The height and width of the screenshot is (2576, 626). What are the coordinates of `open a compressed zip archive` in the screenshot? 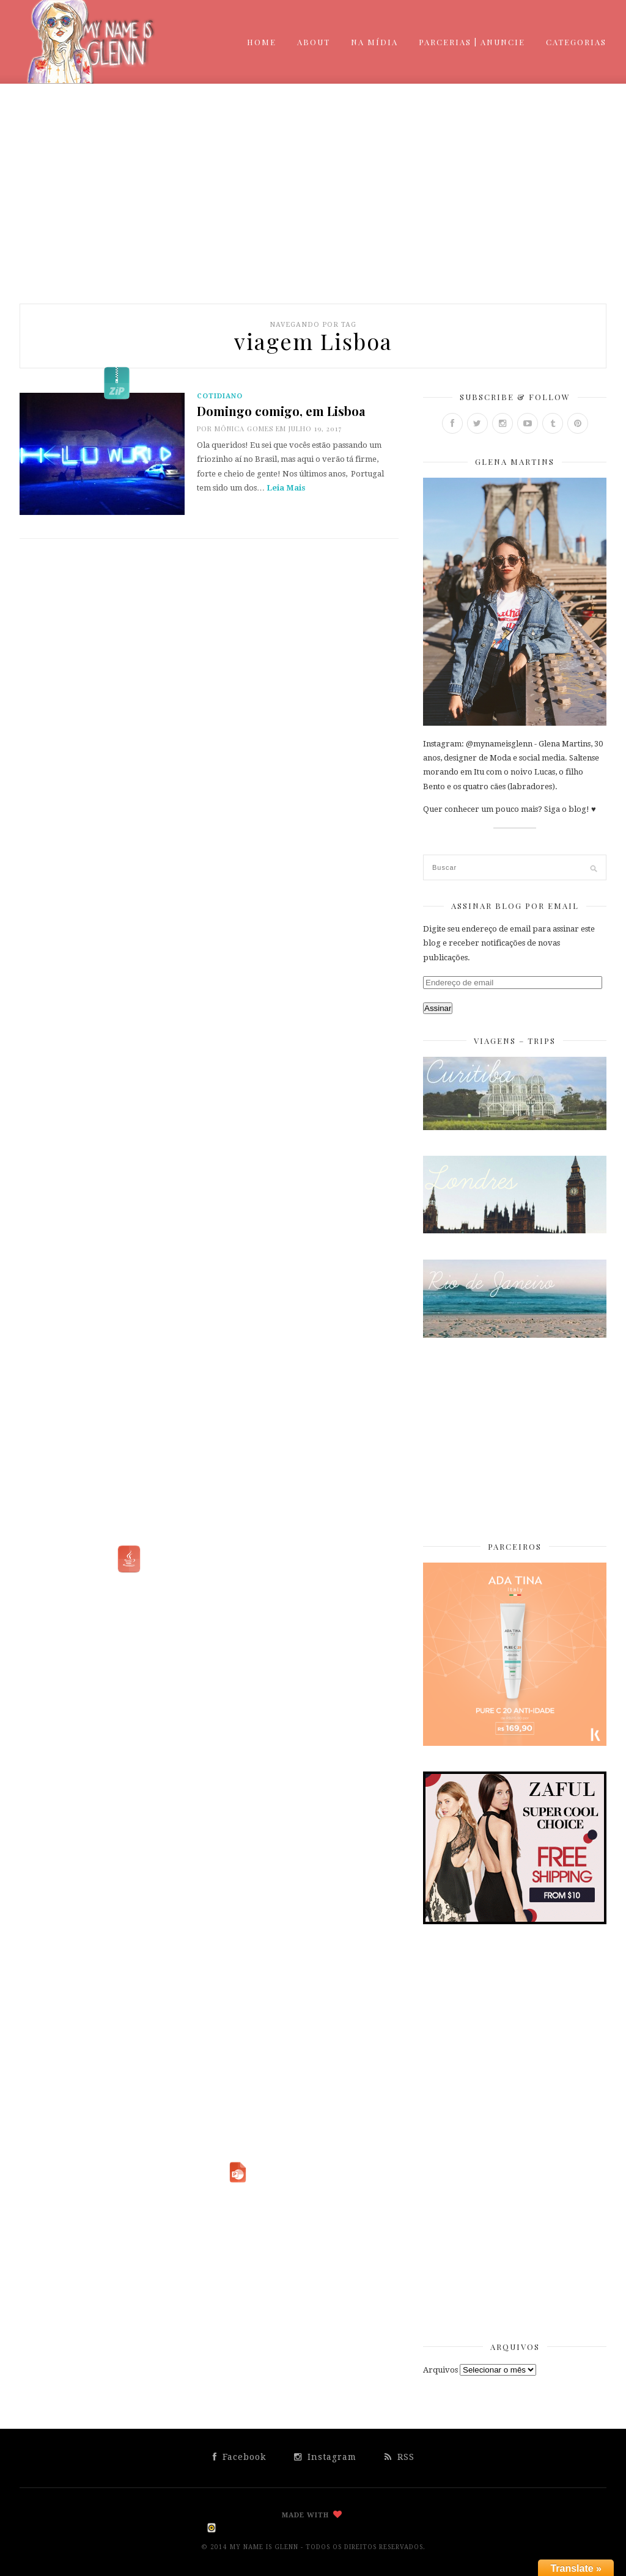 It's located at (117, 383).